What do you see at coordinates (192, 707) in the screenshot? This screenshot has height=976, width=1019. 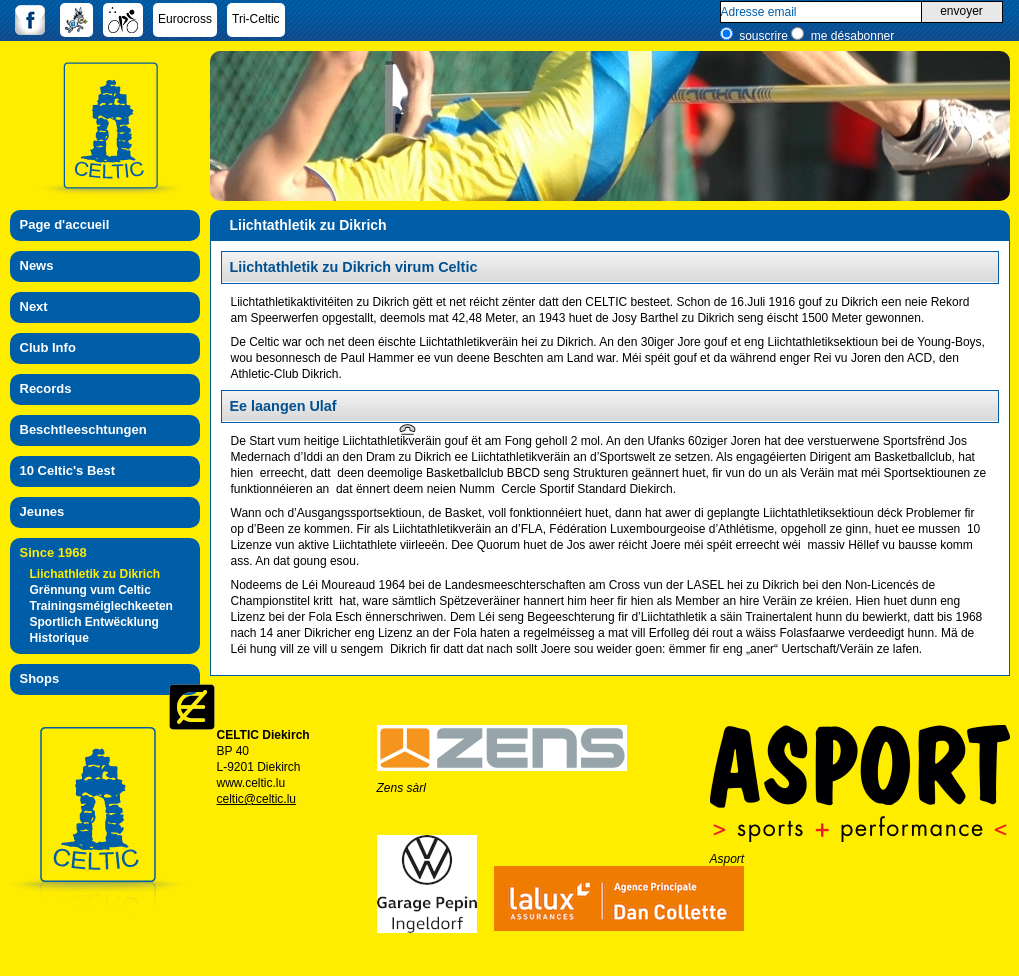 I see `indicates item is not part of a set or group` at bounding box center [192, 707].